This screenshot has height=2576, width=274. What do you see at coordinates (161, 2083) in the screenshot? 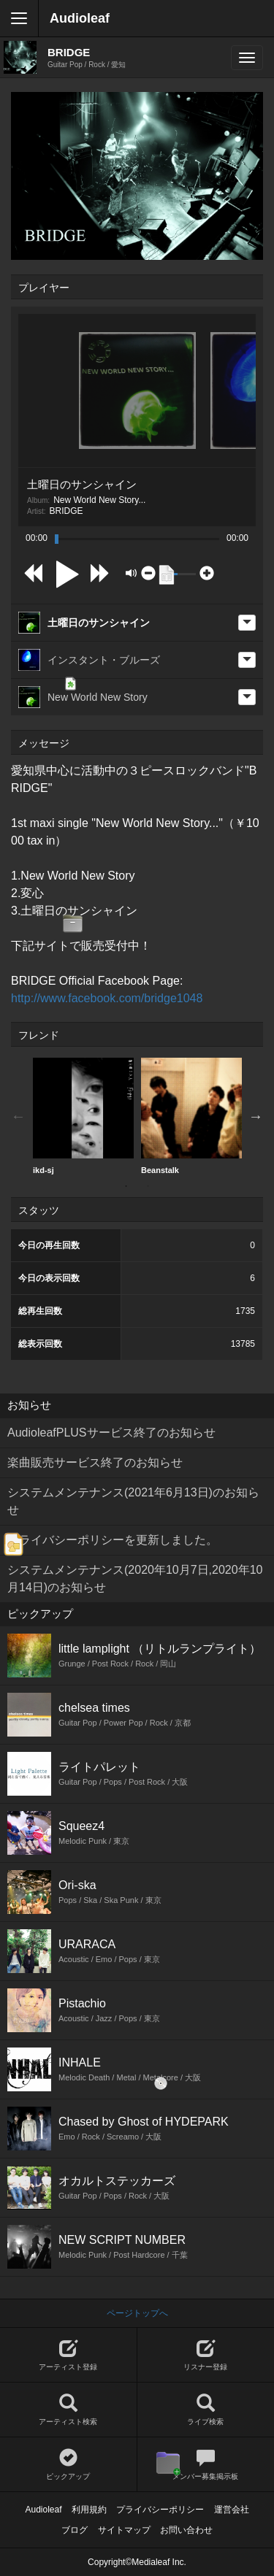
I see `indicates a DVD+R disc drive or media` at bounding box center [161, 2083].